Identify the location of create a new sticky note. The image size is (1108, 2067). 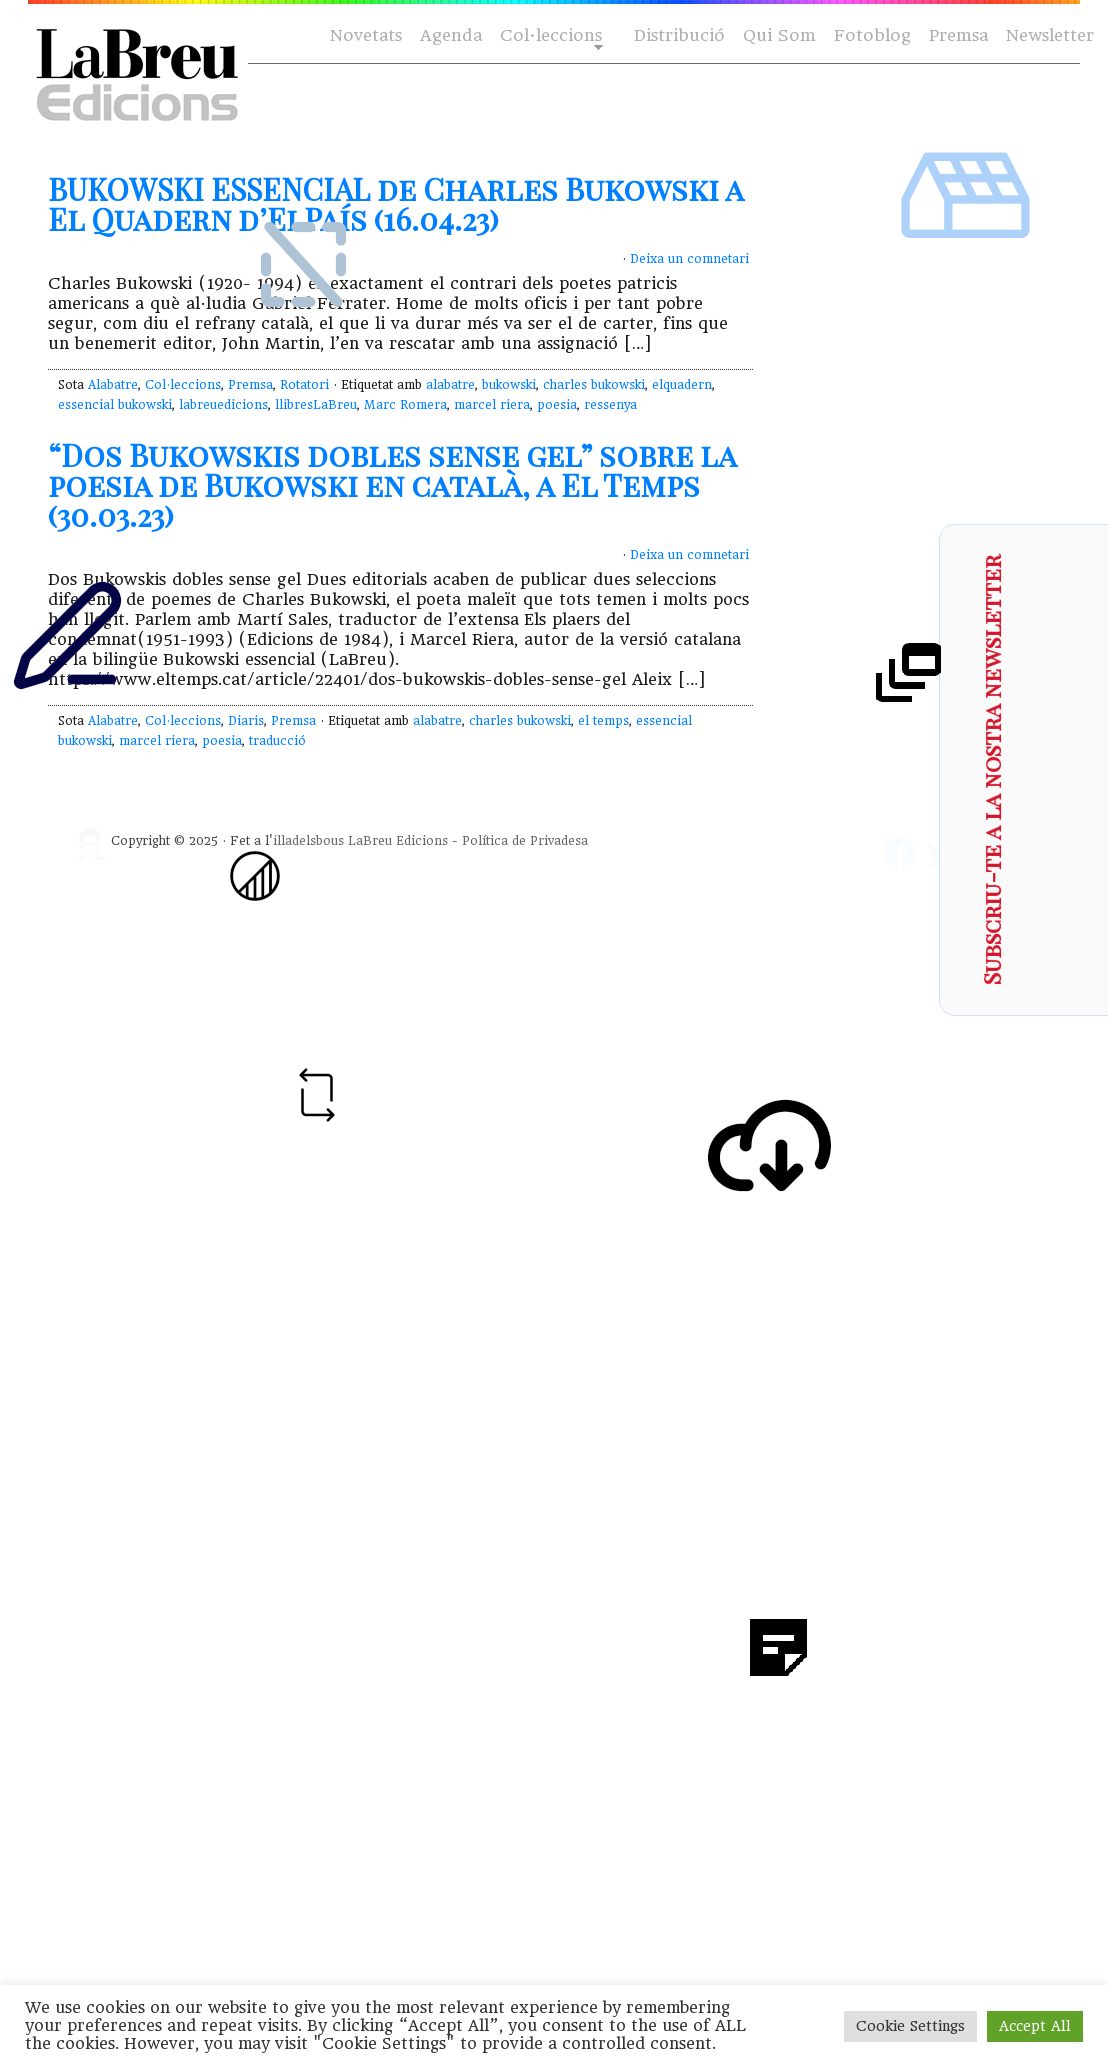
(778, 1647).